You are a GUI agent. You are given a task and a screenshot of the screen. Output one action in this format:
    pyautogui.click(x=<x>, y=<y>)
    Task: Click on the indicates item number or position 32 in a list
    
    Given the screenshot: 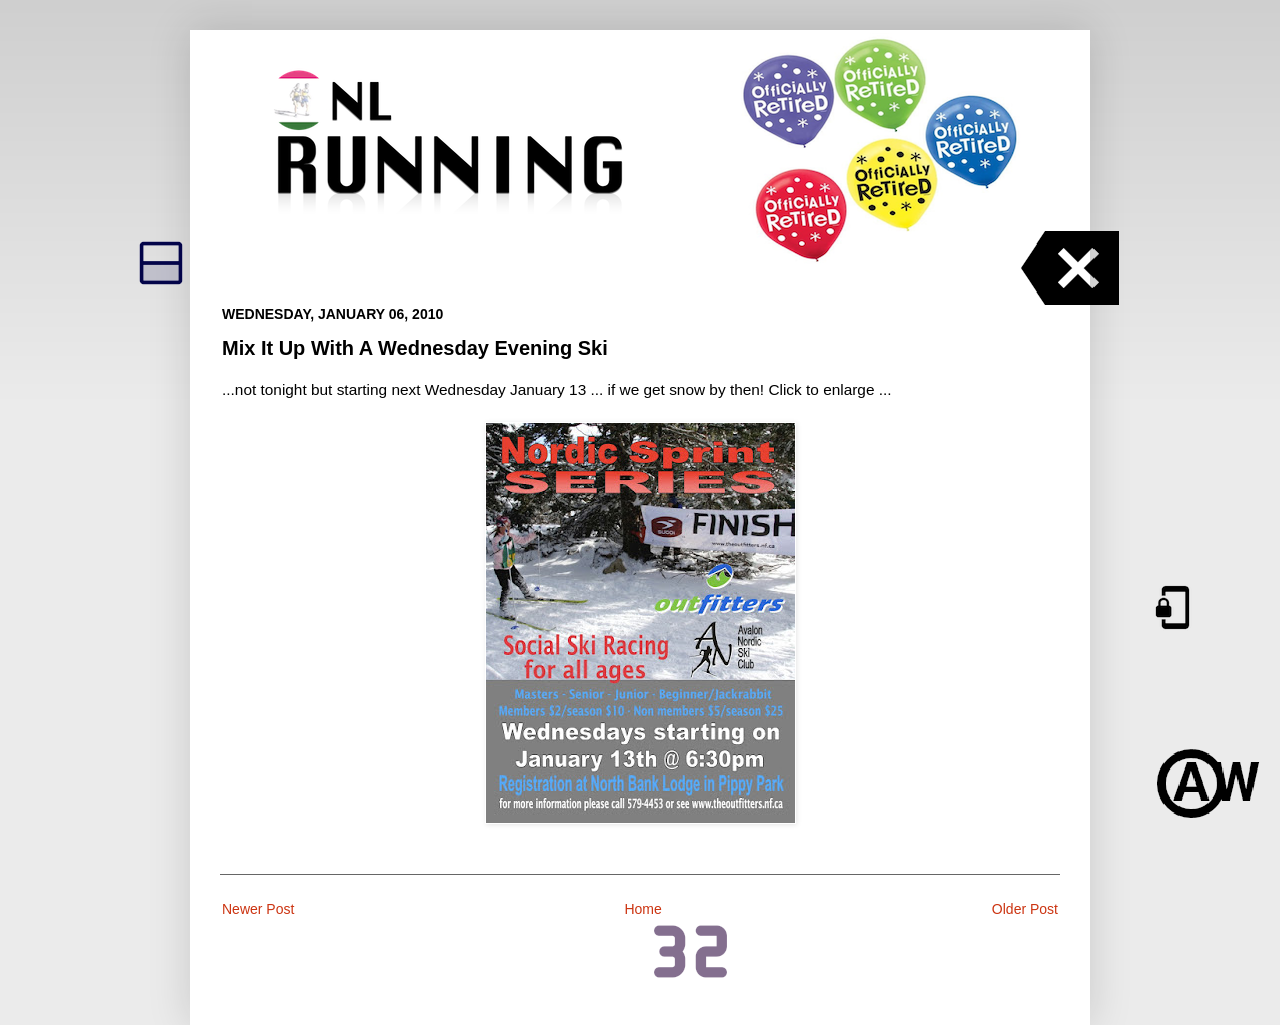 What is the action you would take?
    pyautogui.click(x=690, y=951)
    